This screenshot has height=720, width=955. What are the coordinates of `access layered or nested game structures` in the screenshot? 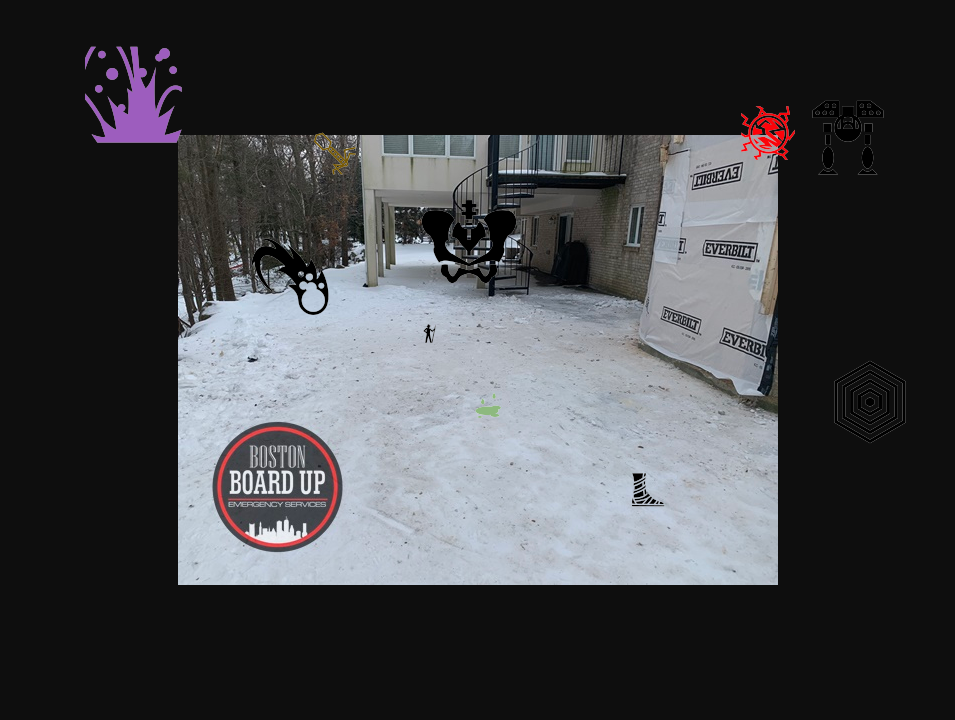 It's located at (870, 402).